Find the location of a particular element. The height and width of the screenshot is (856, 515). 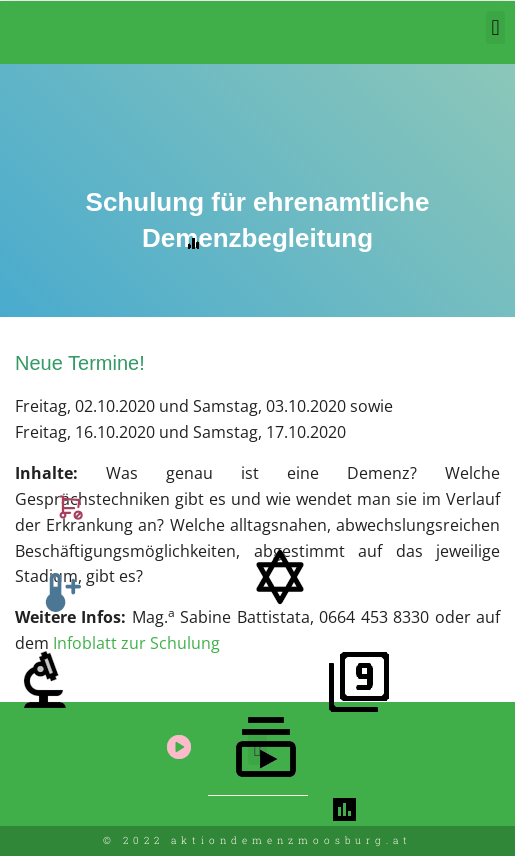

indicates 9 items or layers stacked is located at coordinates (359, 682).